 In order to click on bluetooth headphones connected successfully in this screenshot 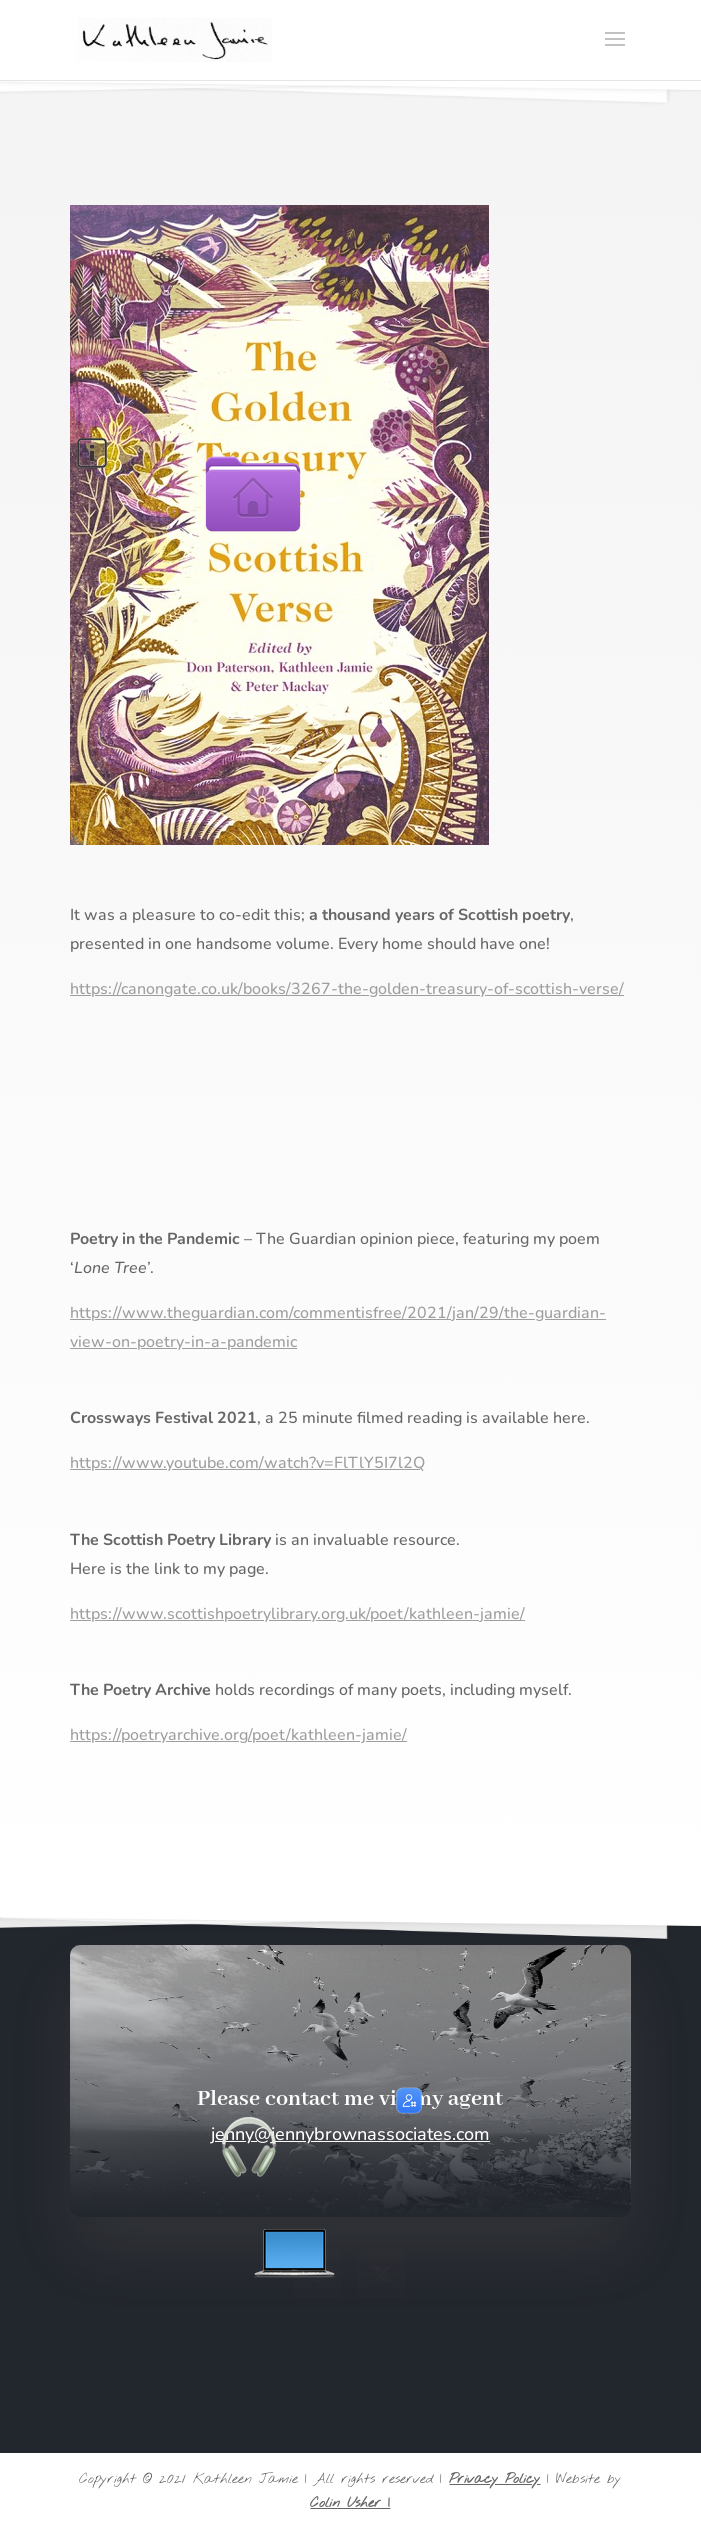, I will do `click(249, 2147)`.